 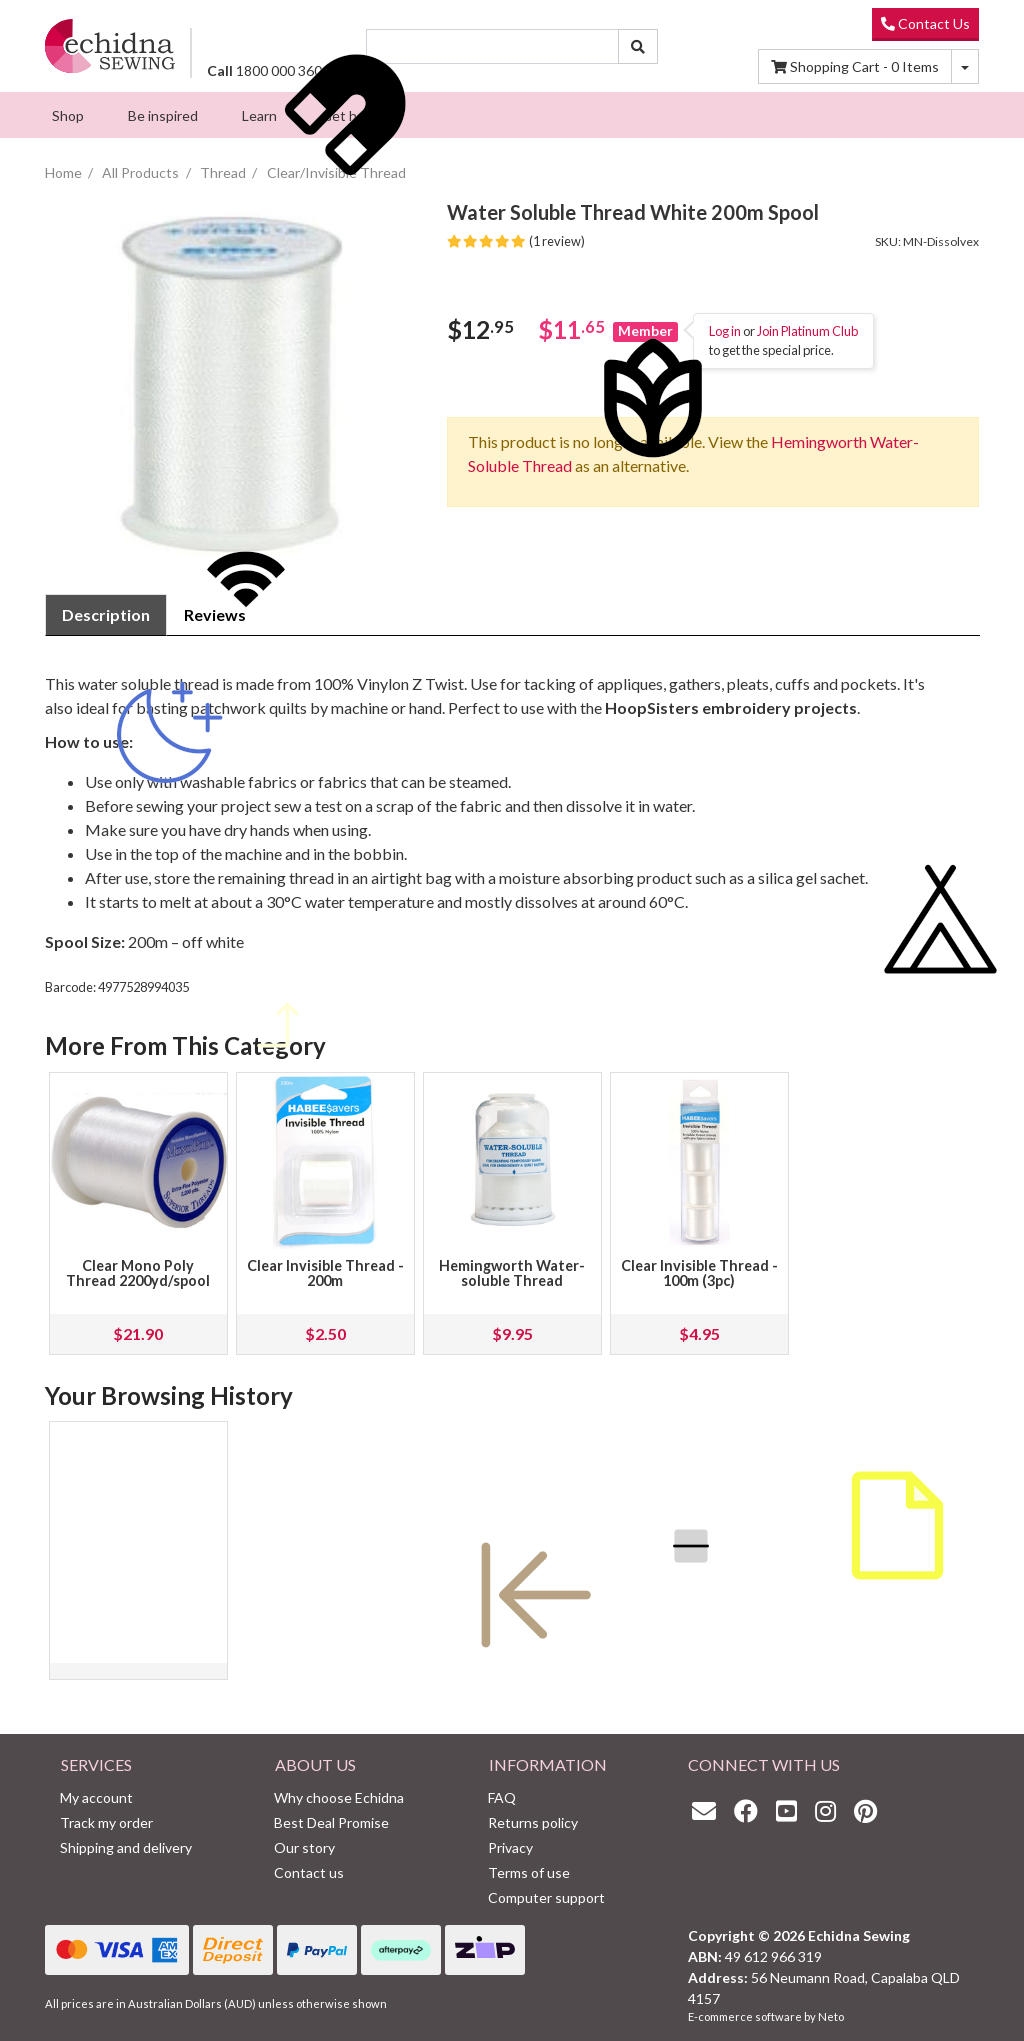 What do you see at coordinates (691, 1546) in the screenshot?
I see `decrease quantity or value` at bounding box center [691, 1546].